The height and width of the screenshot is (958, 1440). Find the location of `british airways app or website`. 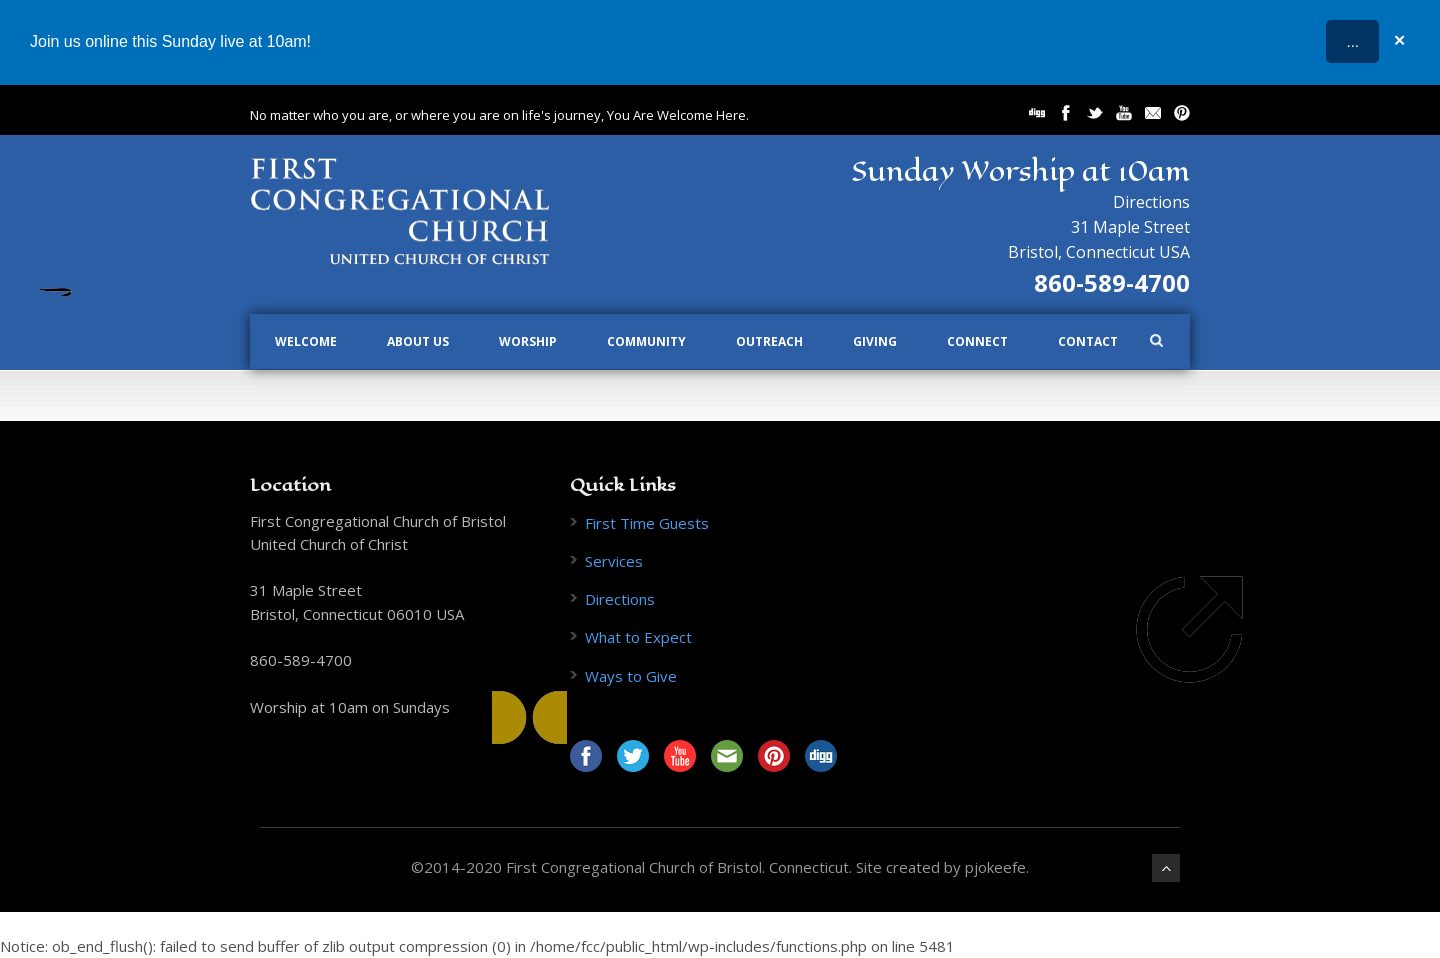

british airways app or website is located at coordinates (54, 292).